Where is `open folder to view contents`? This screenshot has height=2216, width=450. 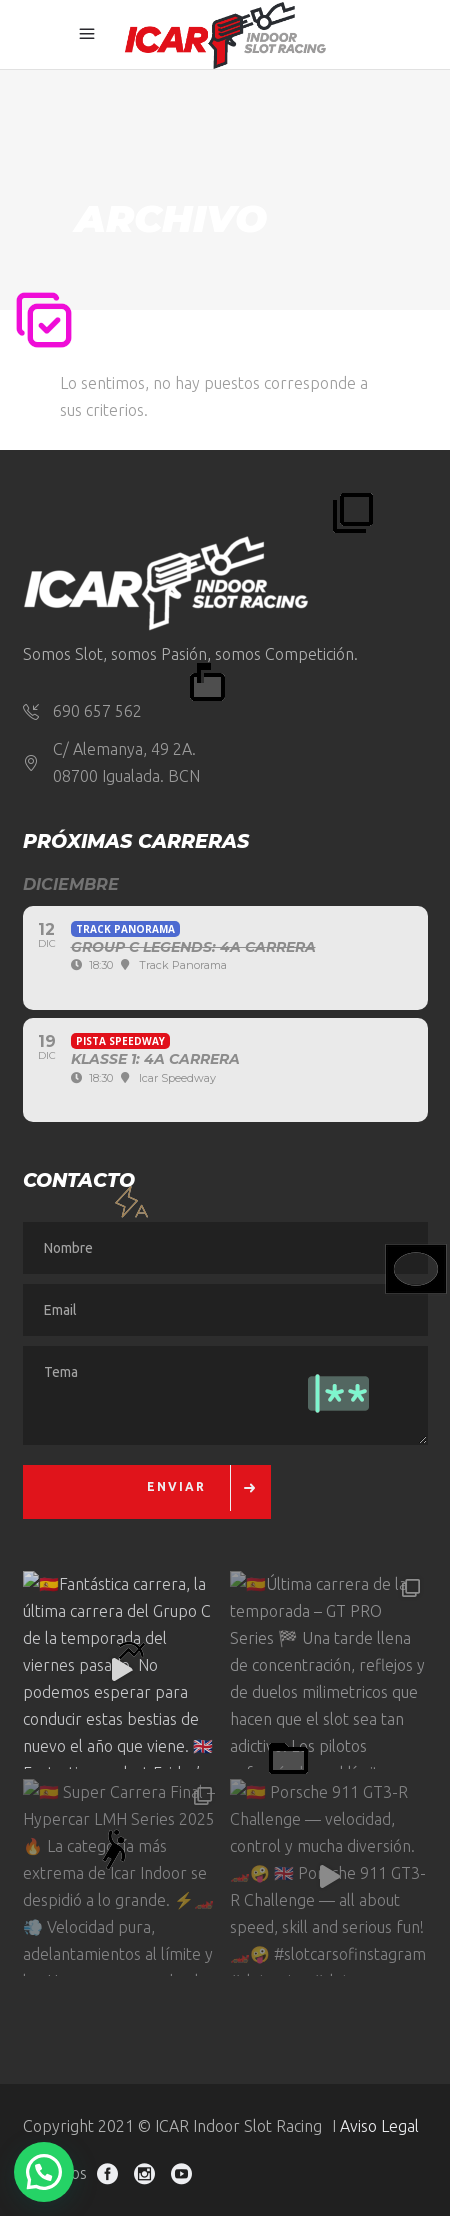 open folder to view contents is located at coordinates (288, 1758).